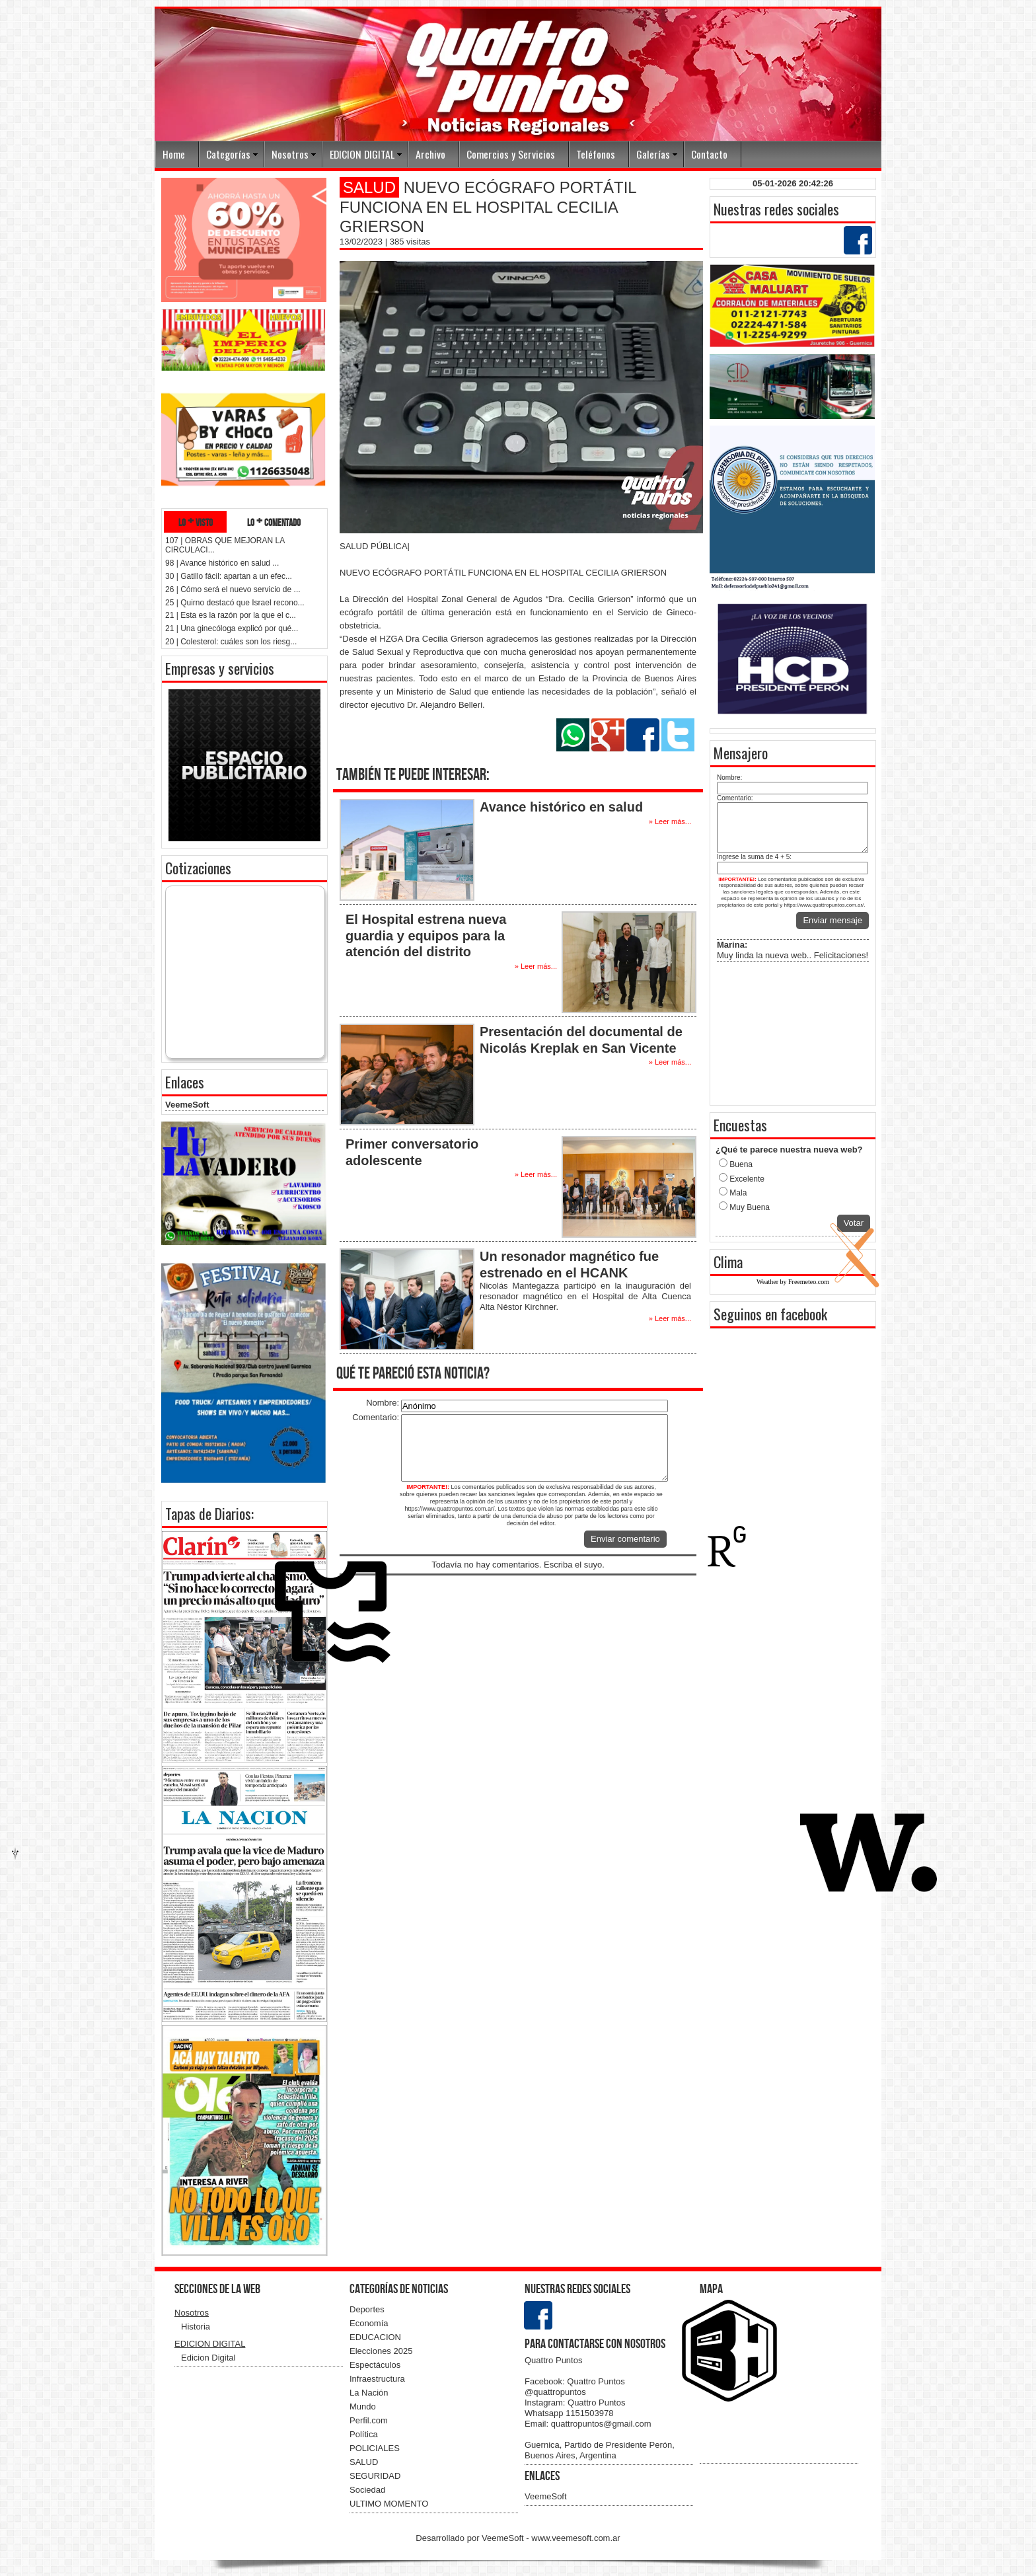 This screenshot has width=1036, height=2576. I want to click on indicates air-dry or hang-dry clothing, so click(330, 1611).